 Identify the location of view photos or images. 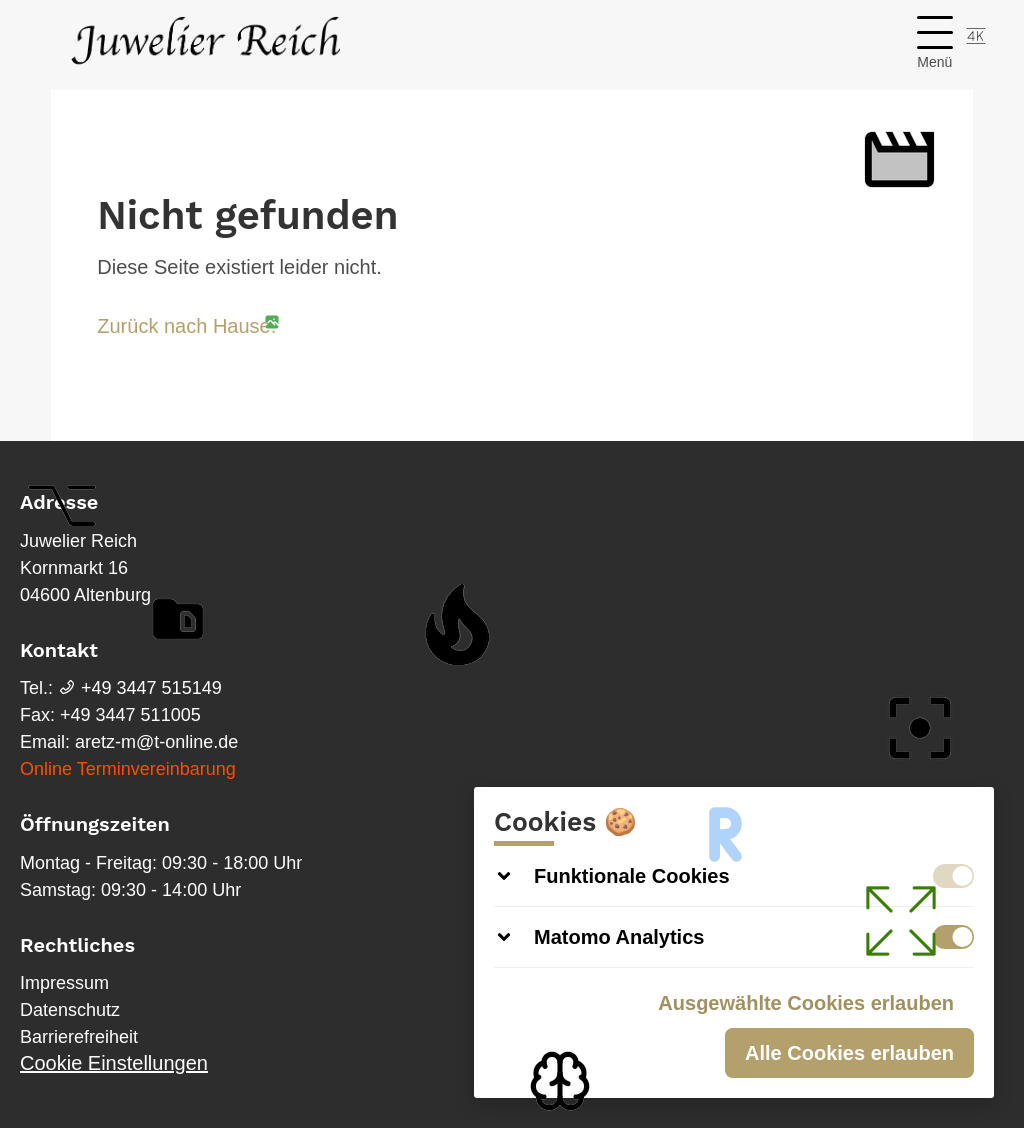
(272, 322).